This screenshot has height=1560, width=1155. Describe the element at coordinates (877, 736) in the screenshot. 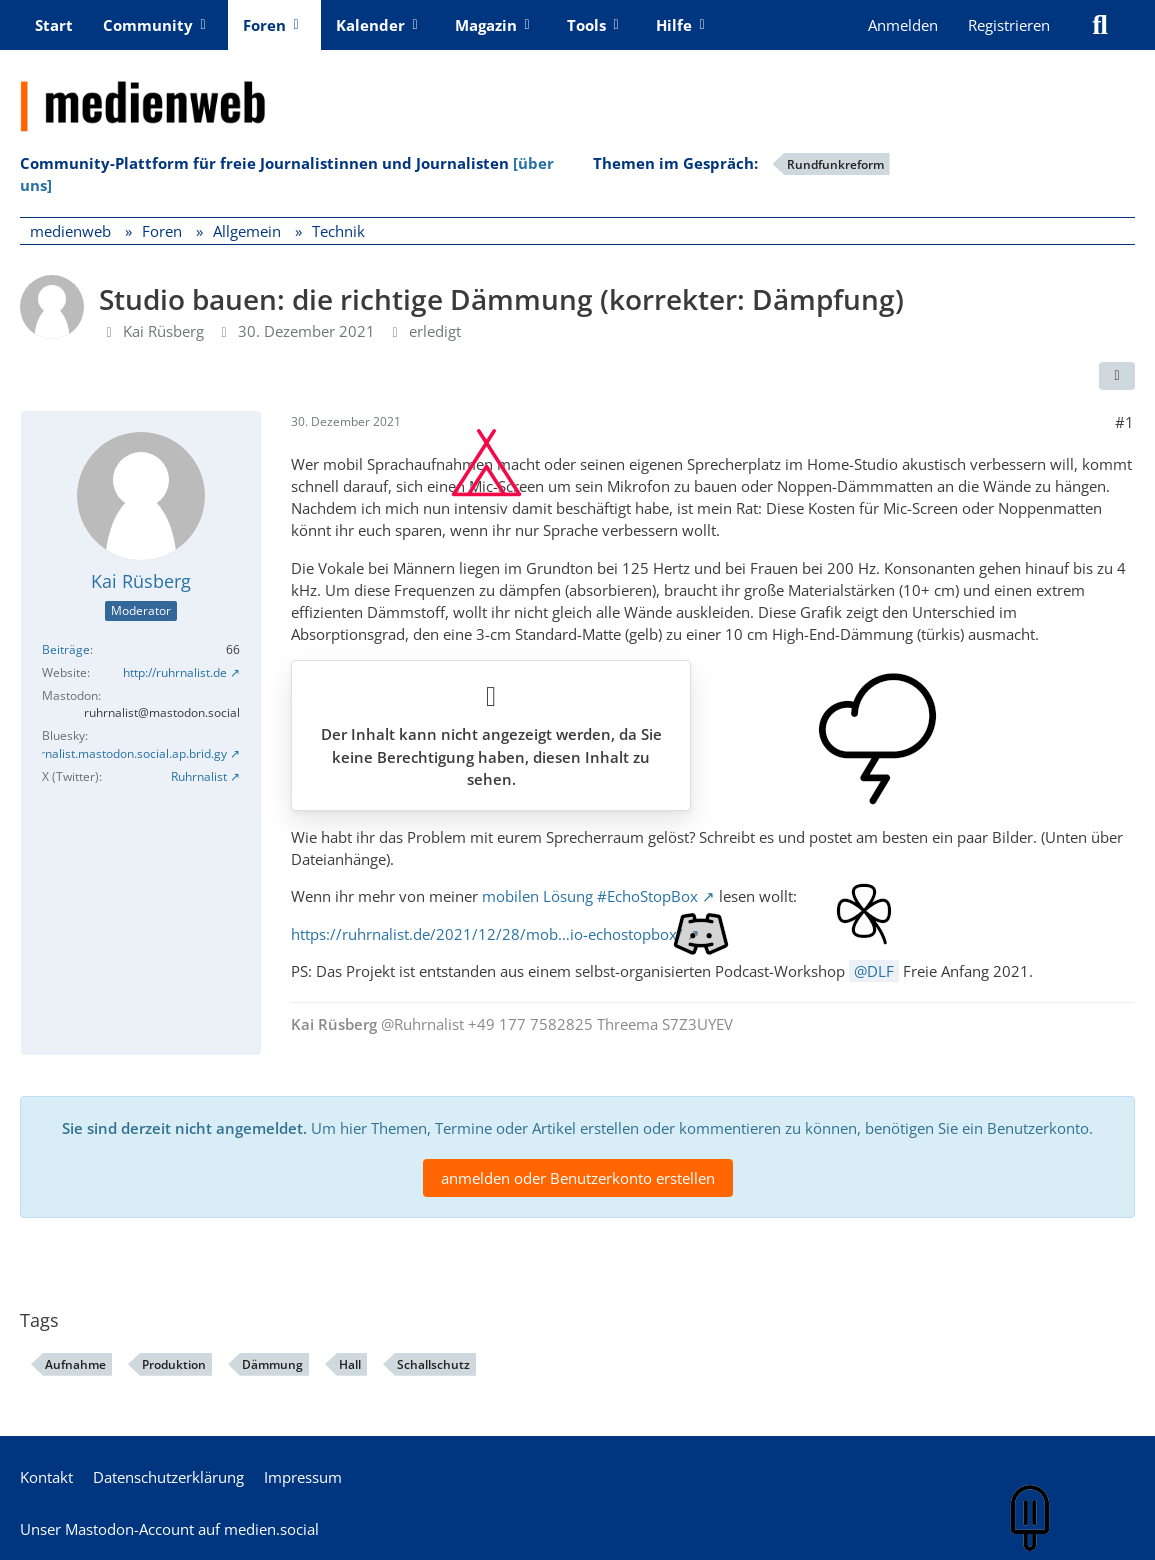

I see `indicates thunderstorm or severe weather conditions` at that location.